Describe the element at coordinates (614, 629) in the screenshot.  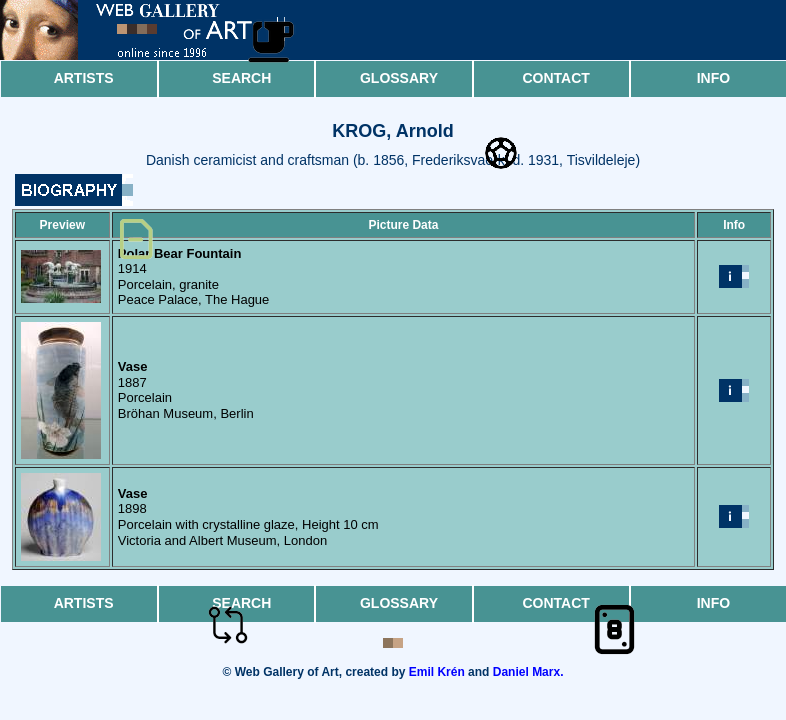
I see `playing card with number 8` at that location.